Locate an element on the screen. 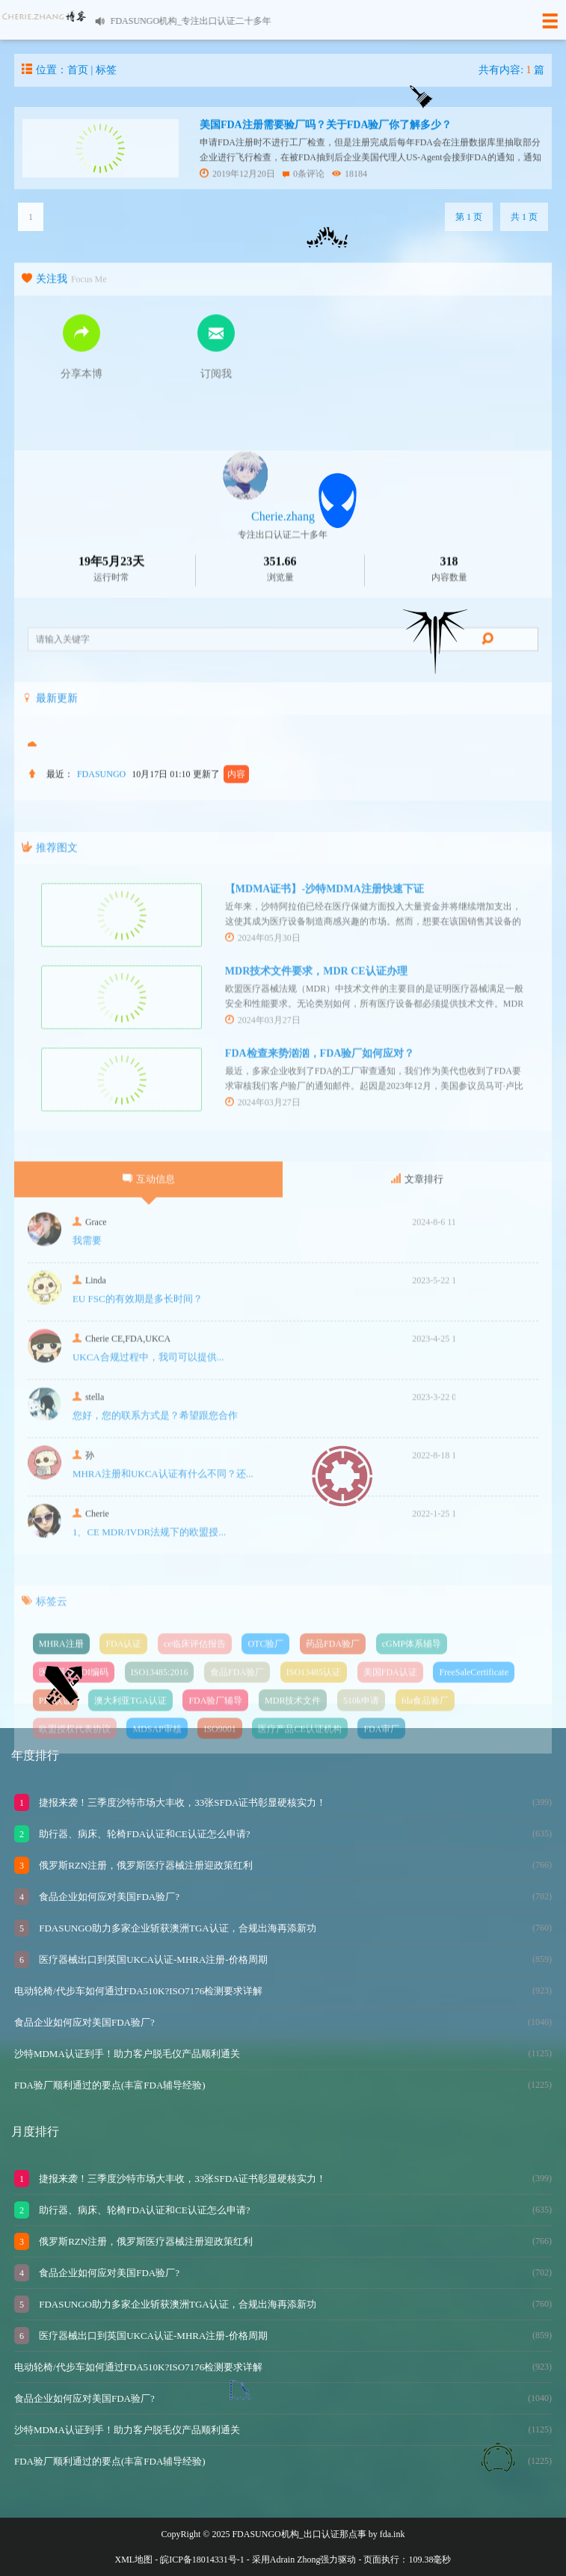 Image resolution: width=566 pixels, height=2576 pixels. access painting or drawing tools is located at coordinates (421, 96).